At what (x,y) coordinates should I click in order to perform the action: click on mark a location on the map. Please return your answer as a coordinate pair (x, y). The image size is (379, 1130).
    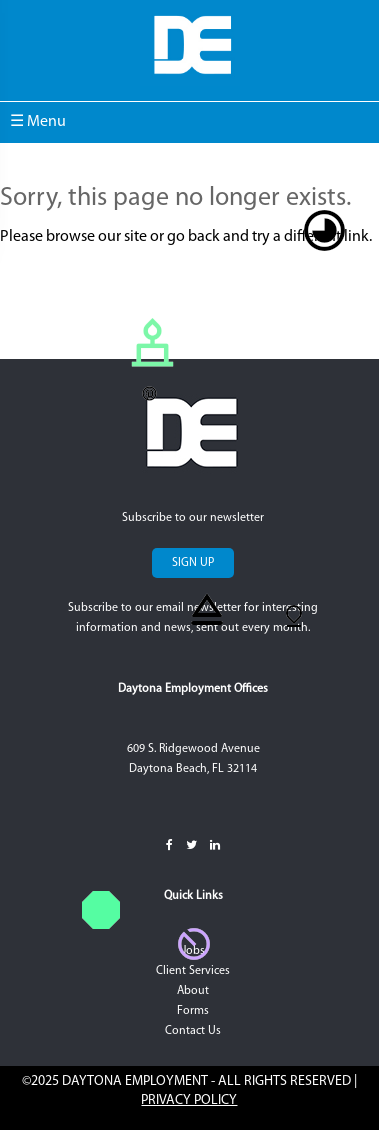
    Looking at the image, I should click on (294, 615).